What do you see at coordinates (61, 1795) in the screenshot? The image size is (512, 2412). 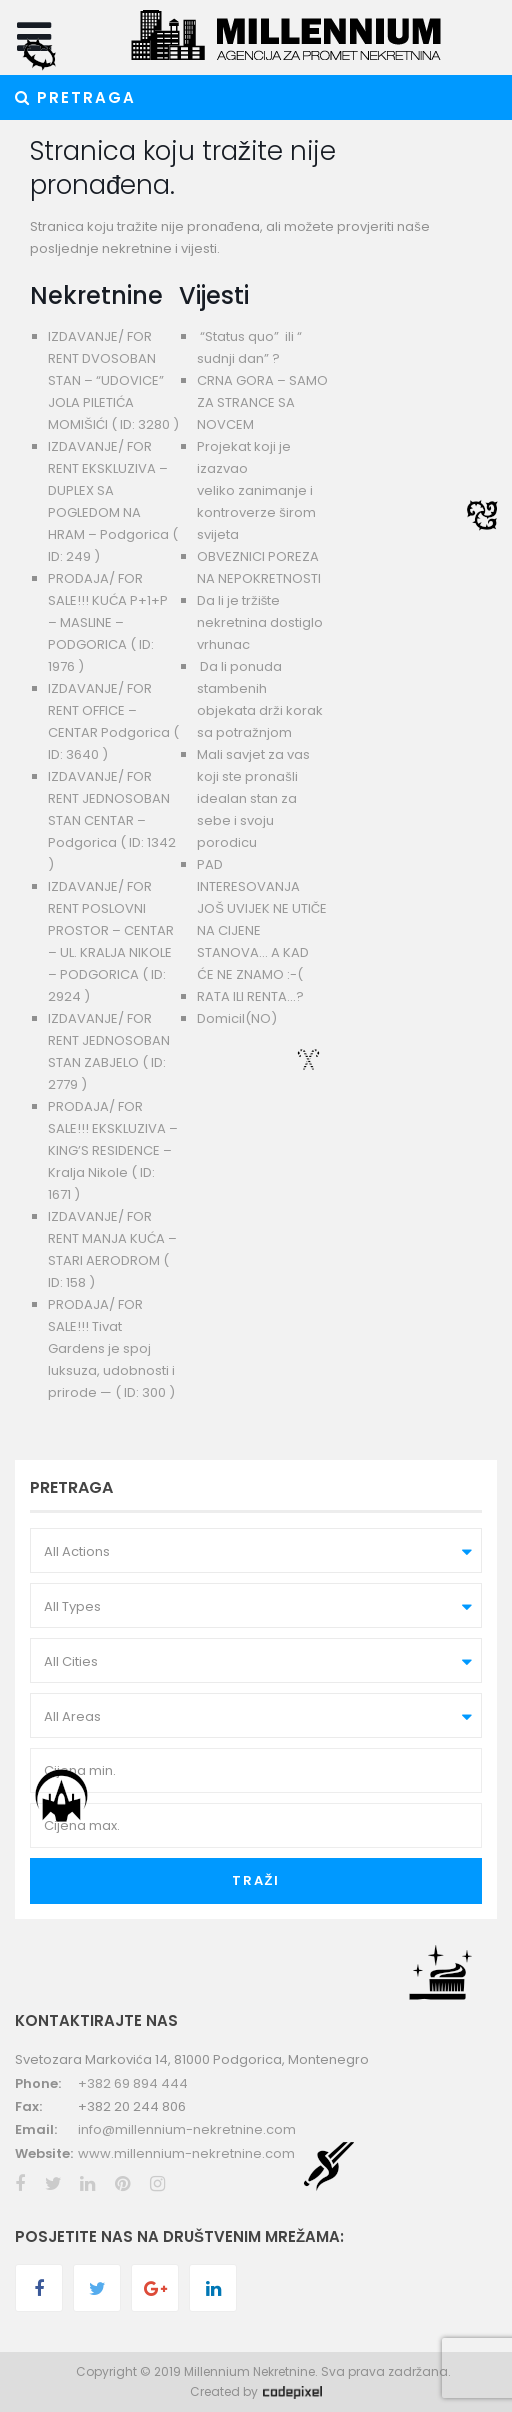 I see `activate forward shield or barrier` at bounding box center [61, 1795].